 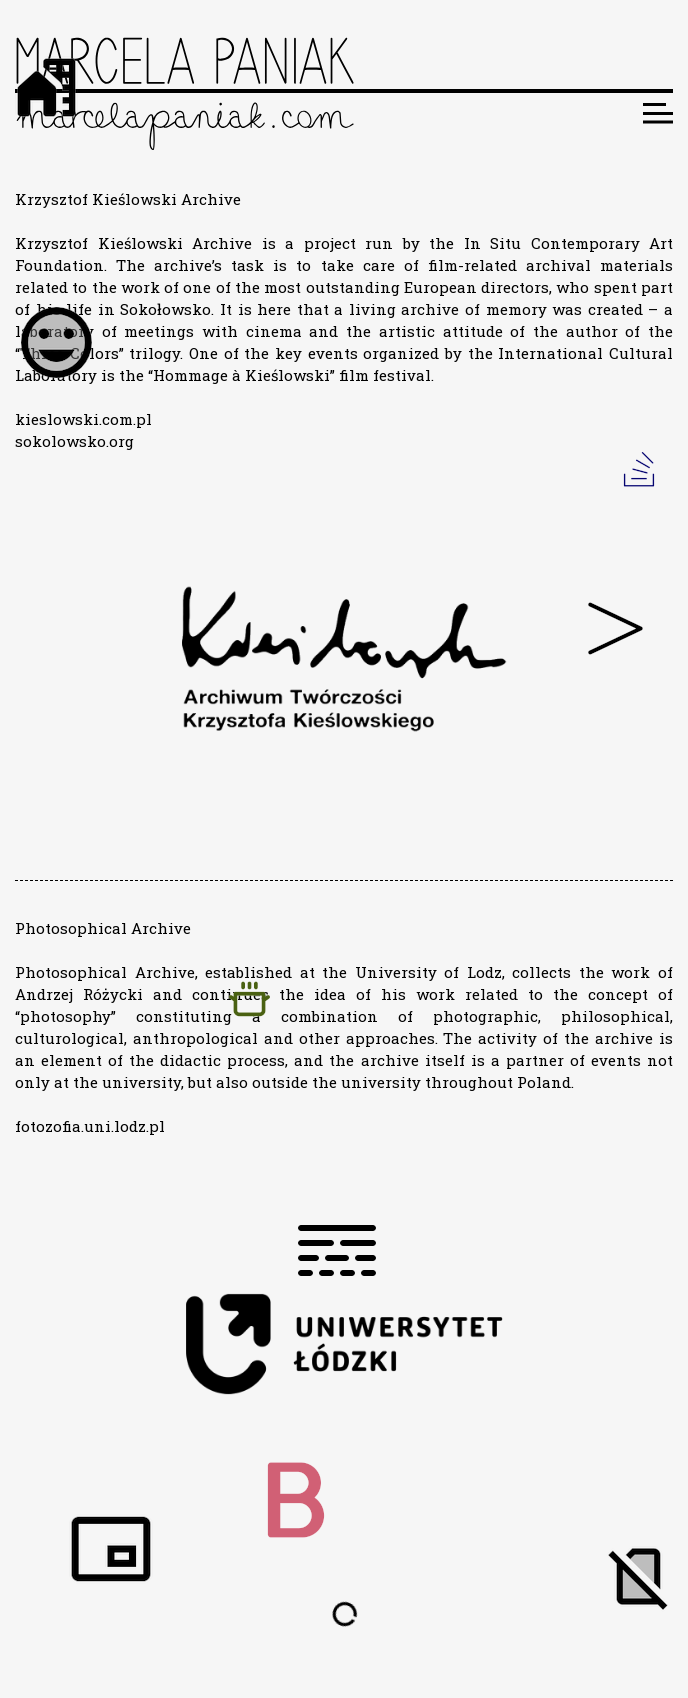 I want to click on apply bold formatting to selected text, so click(x=296, y=1500).